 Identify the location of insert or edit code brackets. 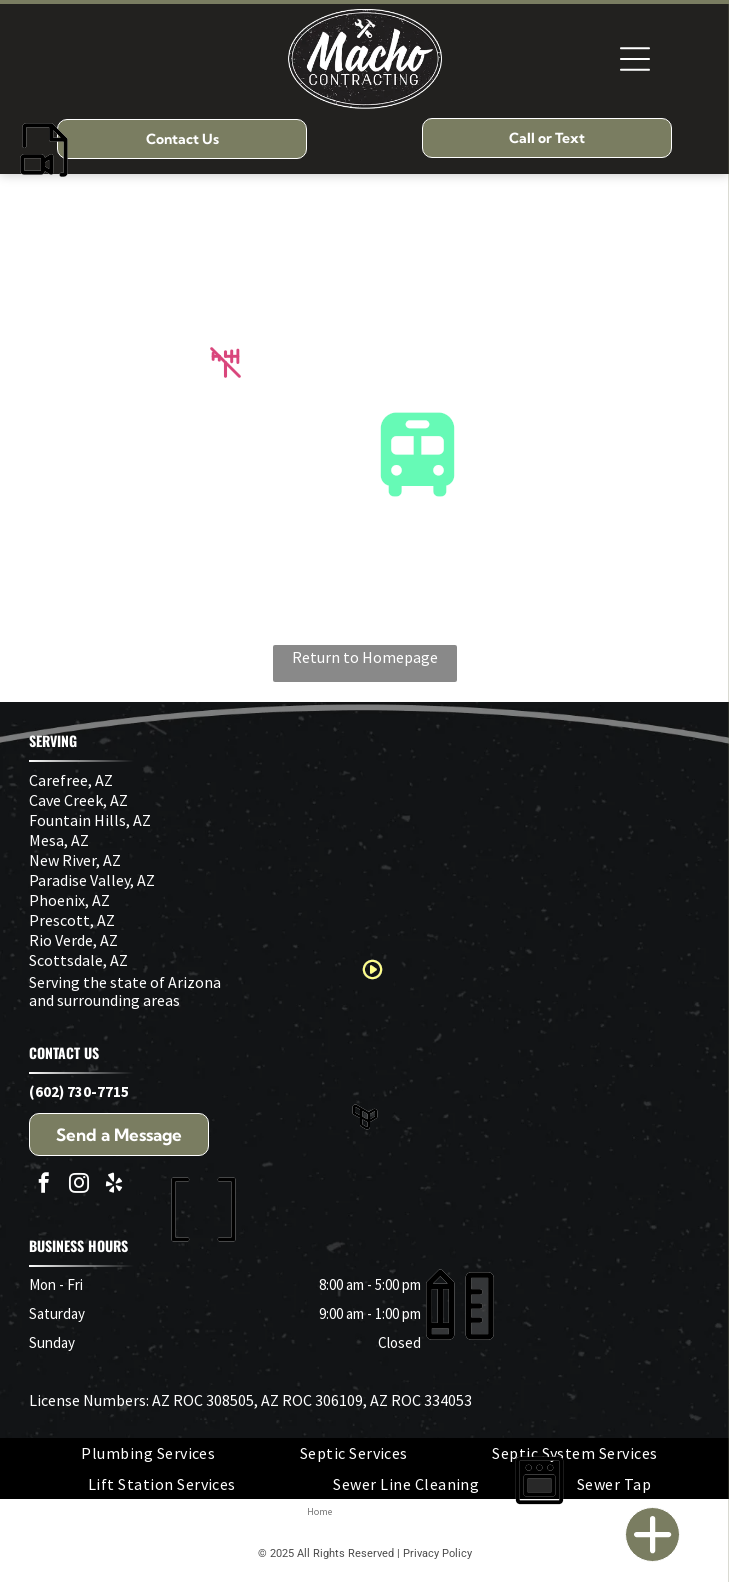
(203, 1209).